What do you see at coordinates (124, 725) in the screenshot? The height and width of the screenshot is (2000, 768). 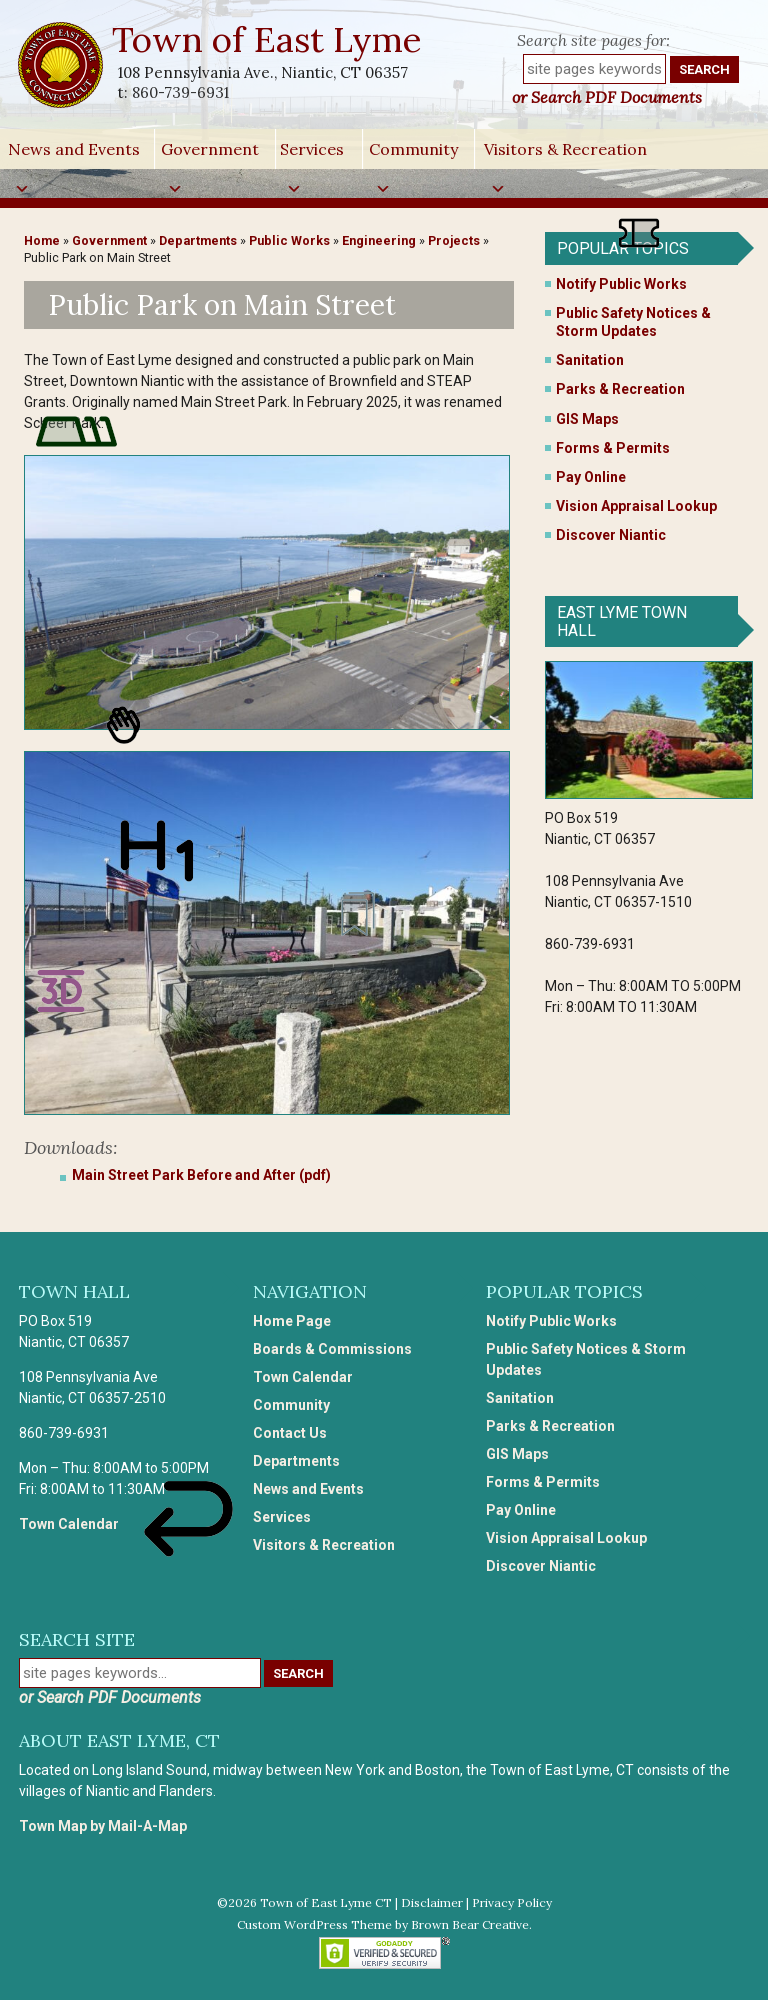 I see `give applause or show appreciation` at bounding box center [124, 725].